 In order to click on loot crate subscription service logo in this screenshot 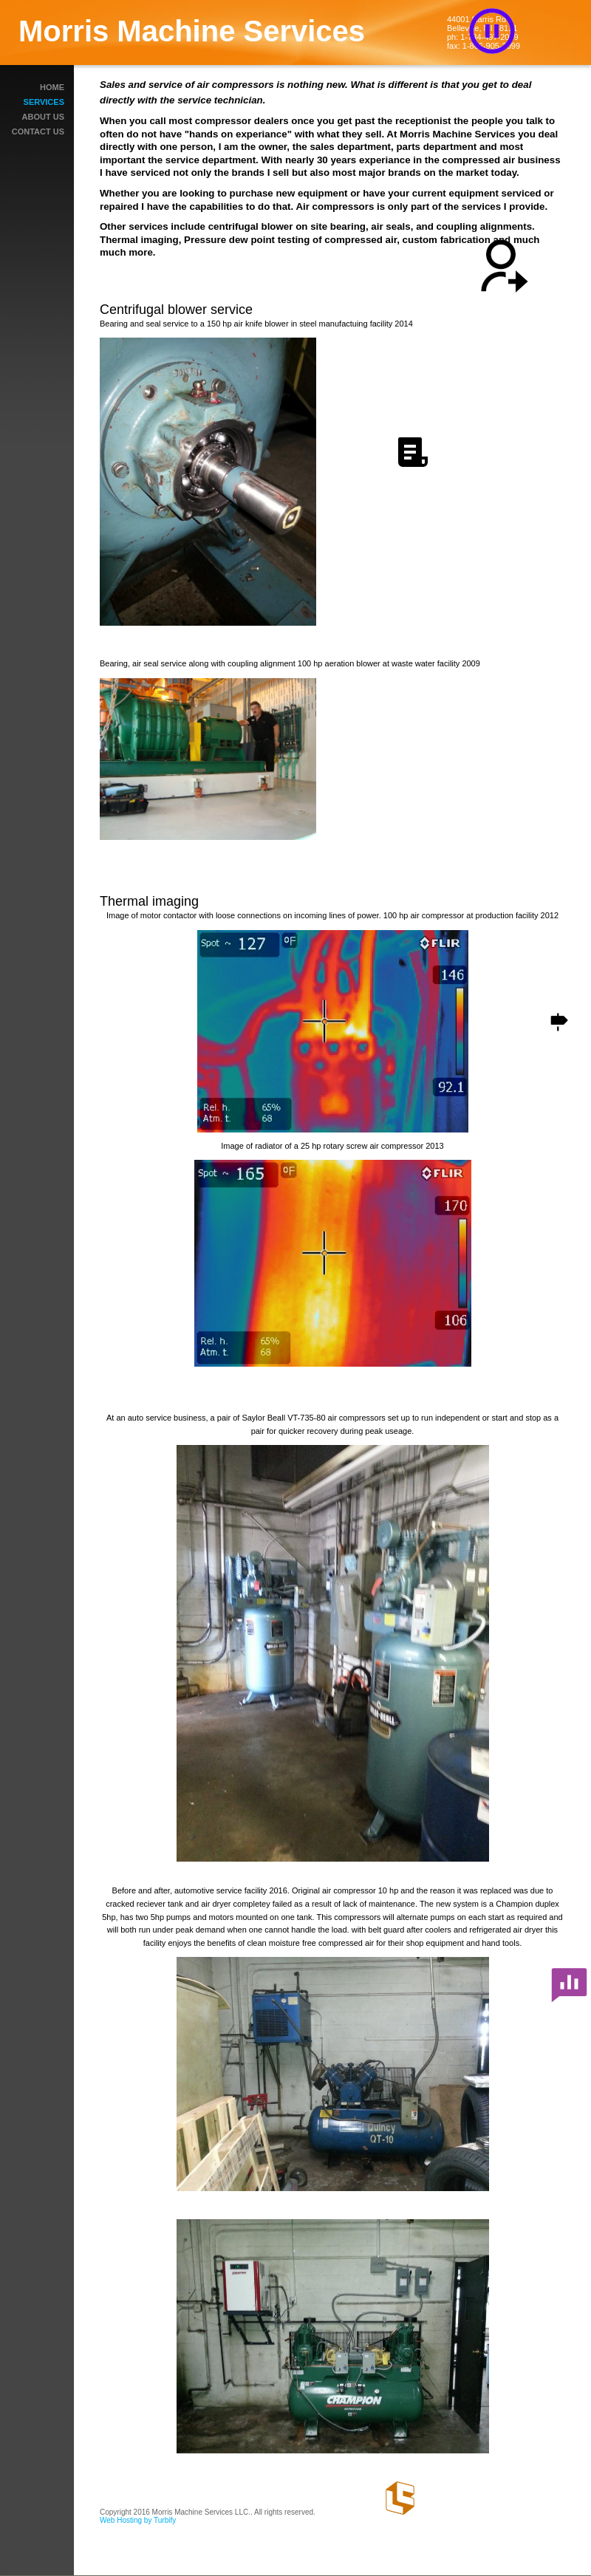, I will do `click(400, 2498)`.